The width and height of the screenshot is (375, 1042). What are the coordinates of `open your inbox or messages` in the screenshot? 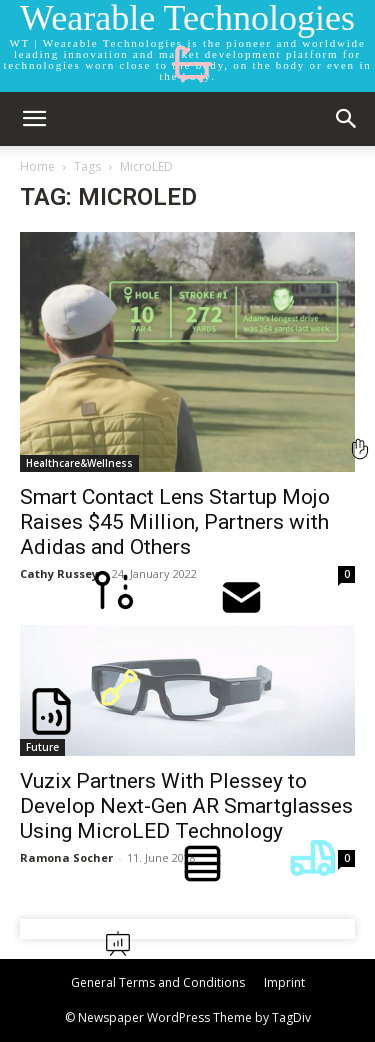 It's located at (241, 597).